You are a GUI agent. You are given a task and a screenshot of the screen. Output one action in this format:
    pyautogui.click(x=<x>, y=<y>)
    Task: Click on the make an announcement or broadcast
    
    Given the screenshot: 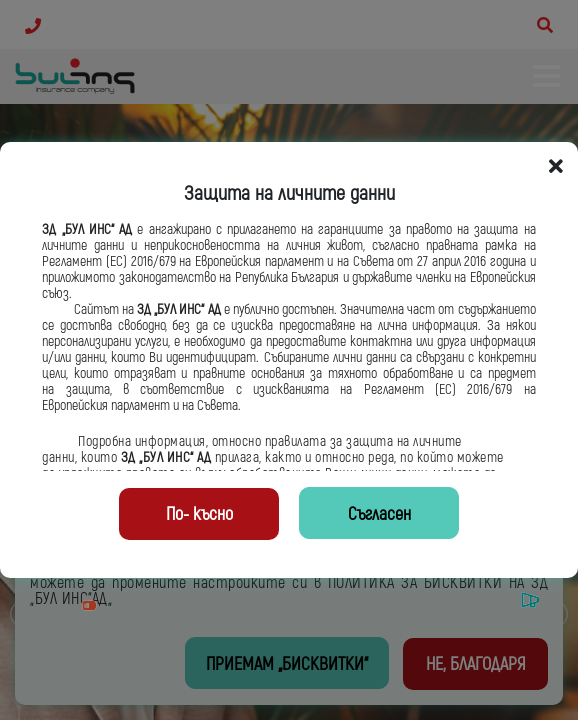 What is the action you would take?
    pyautogui.click(x=529, y=600)
    